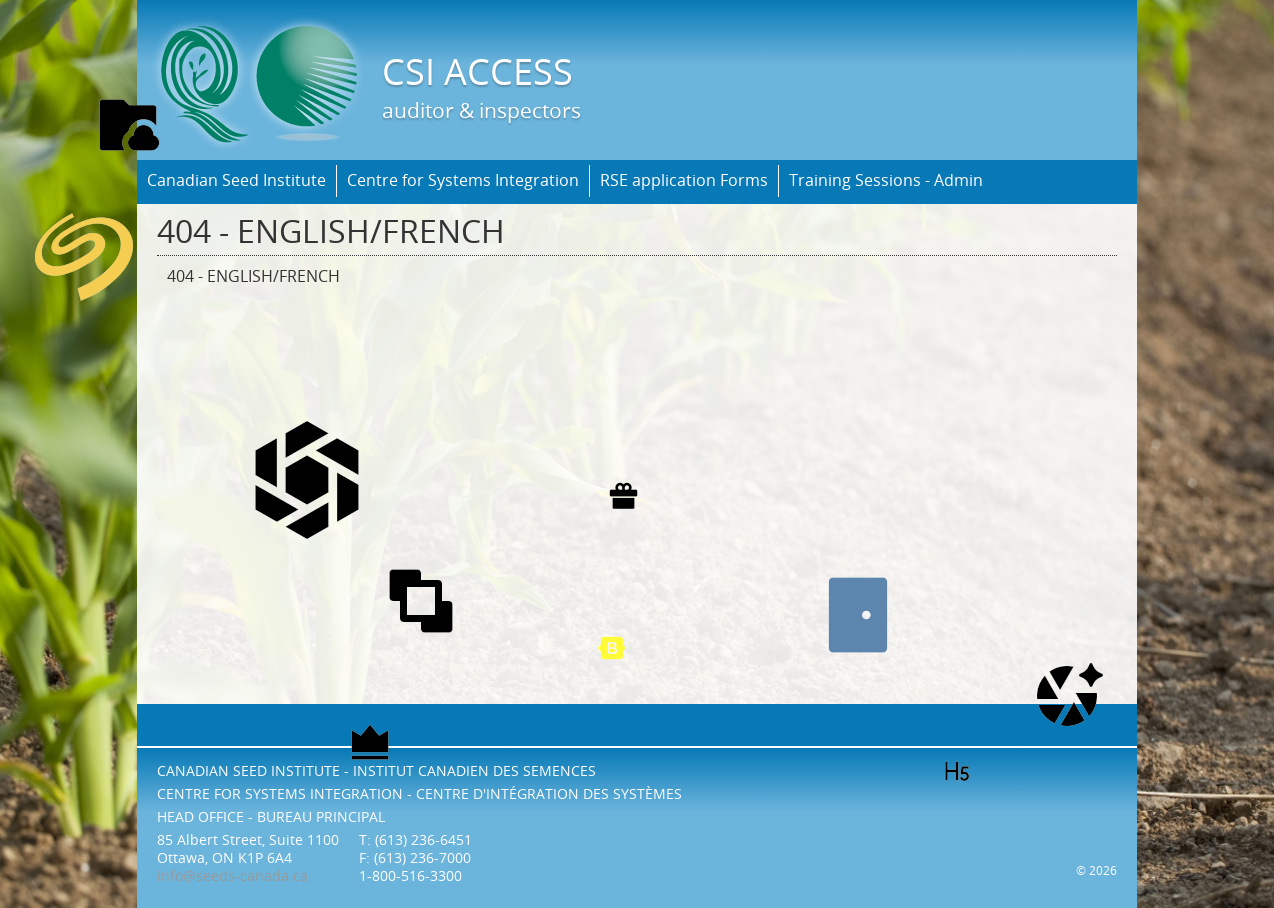  Describe the element at coordinates (370, 743) in the screenshot. I see `indicates VIP or premium membership status` at that location.